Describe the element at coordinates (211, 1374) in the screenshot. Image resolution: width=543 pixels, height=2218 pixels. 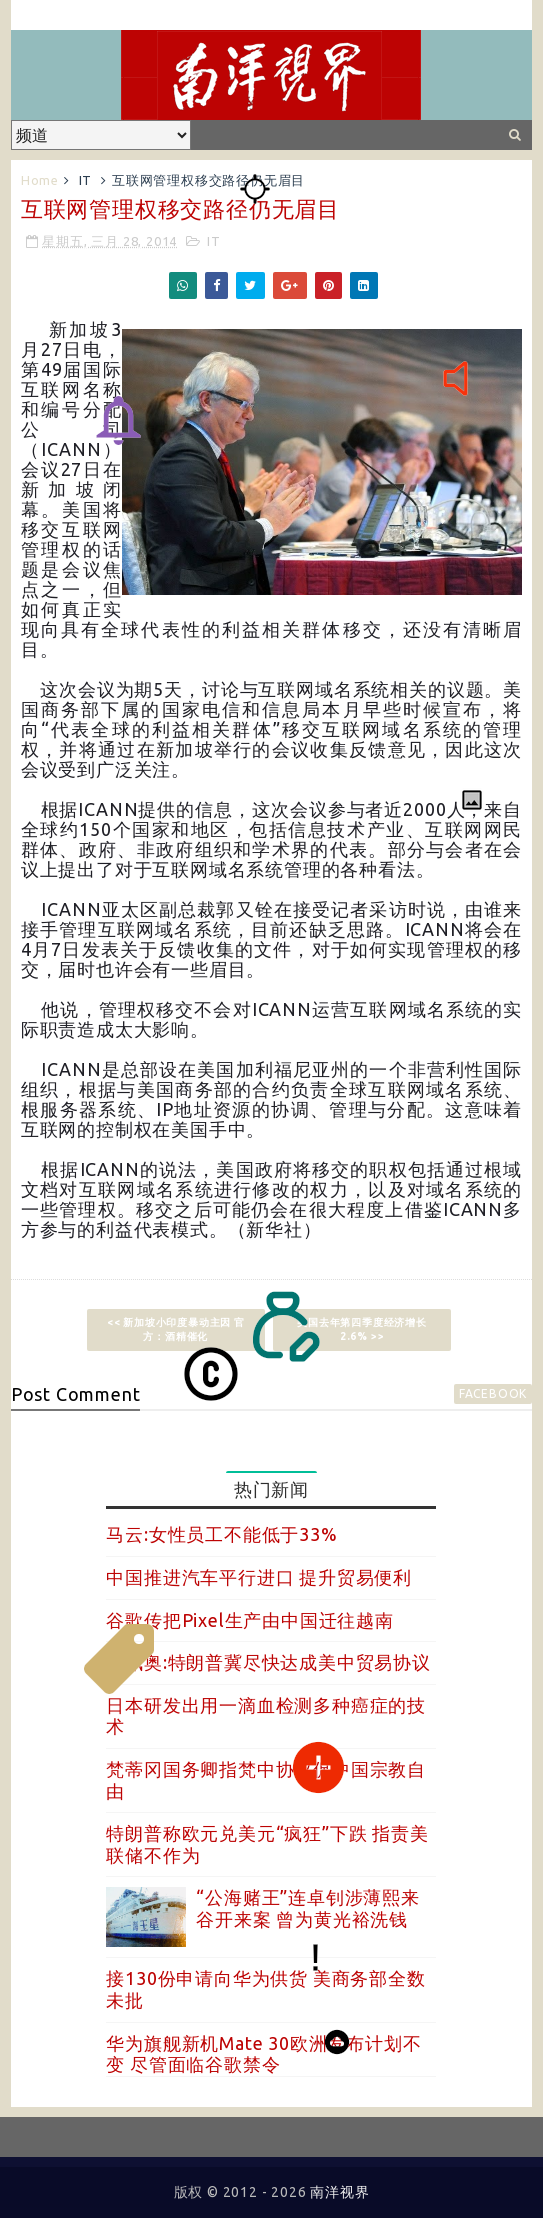
I see `indicates copyright or copyrighted content` at that location.